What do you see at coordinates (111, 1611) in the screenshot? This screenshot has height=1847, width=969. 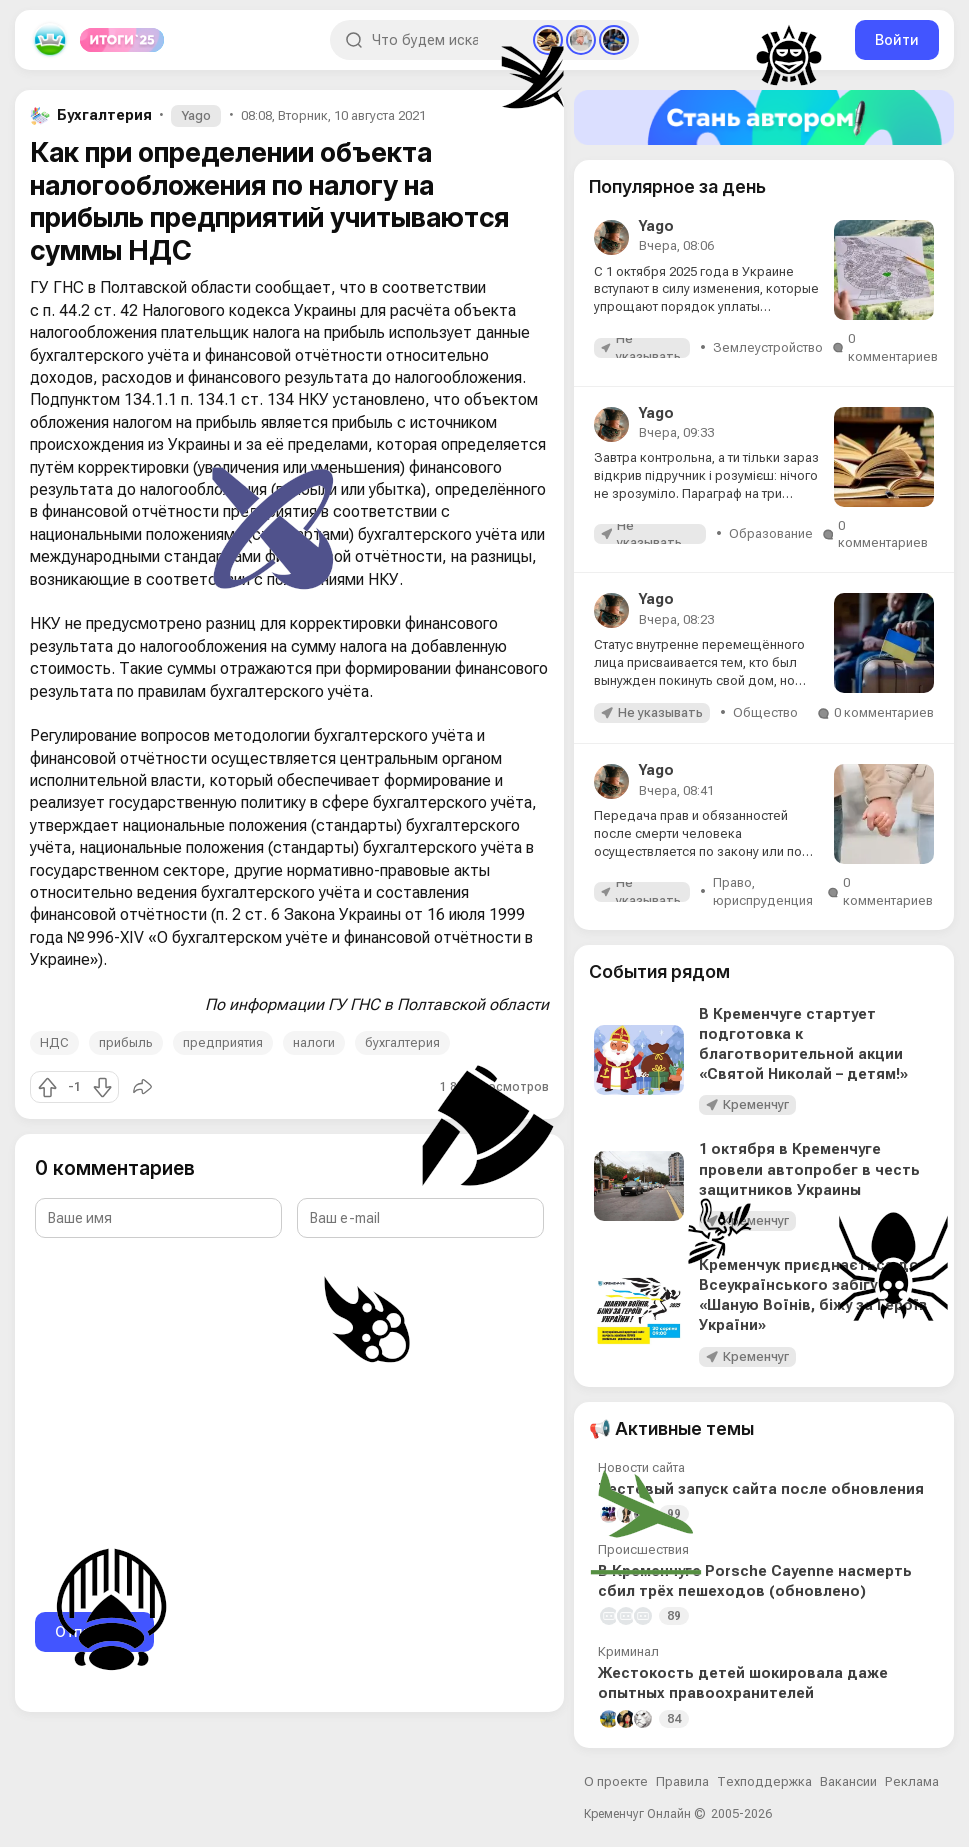 I see `represents a beetle or insect creature in a game interface` at bounding box center [111, 1611].